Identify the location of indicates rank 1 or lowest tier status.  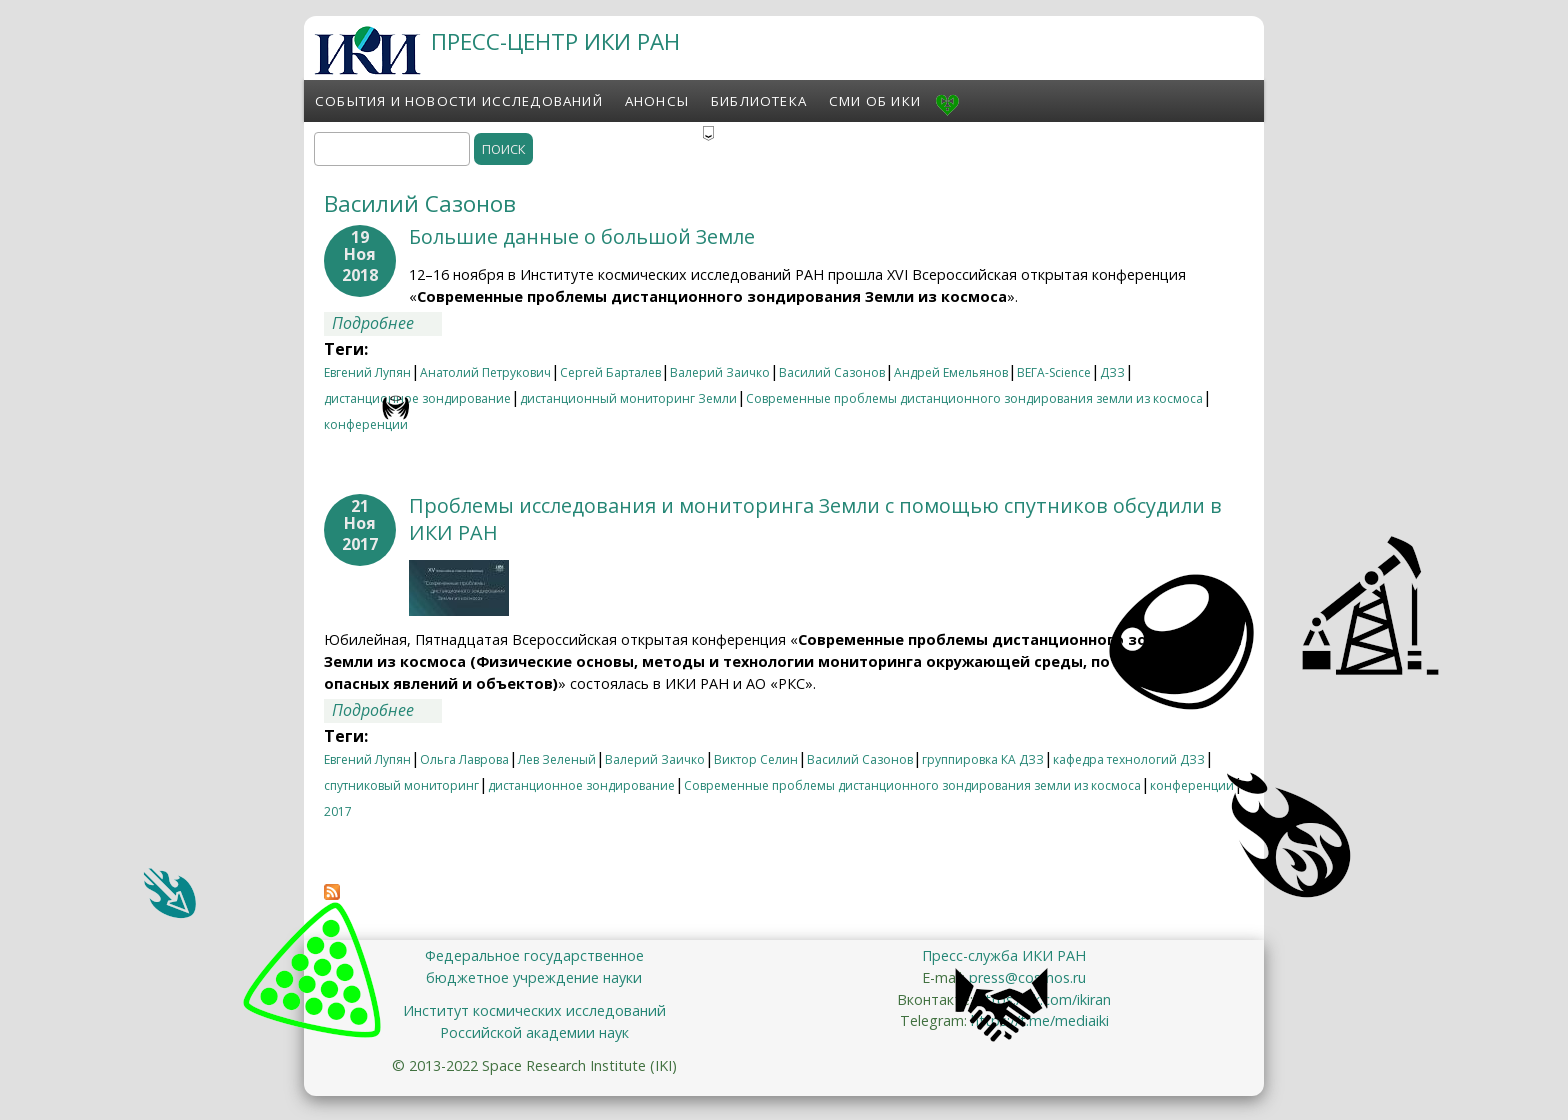
(708, 133).